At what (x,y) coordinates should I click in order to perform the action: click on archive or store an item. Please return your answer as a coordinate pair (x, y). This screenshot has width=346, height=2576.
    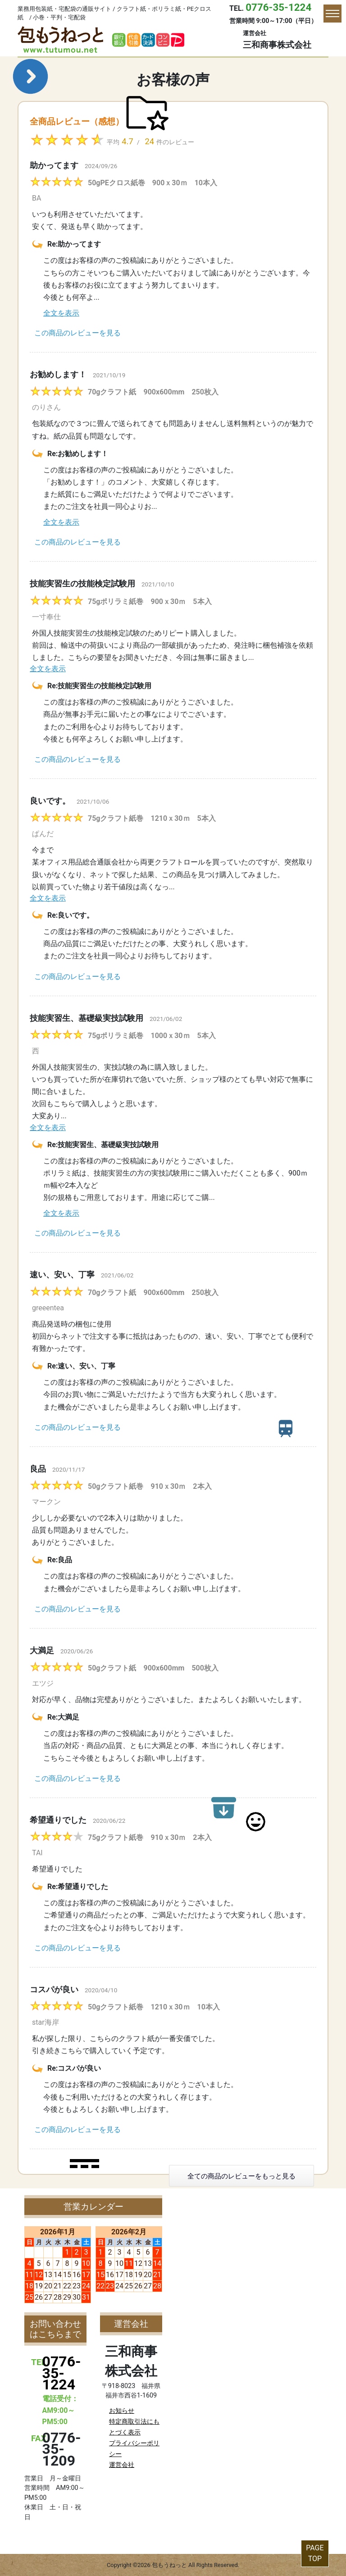
    Looking at the image, I should click on (223, 1807).